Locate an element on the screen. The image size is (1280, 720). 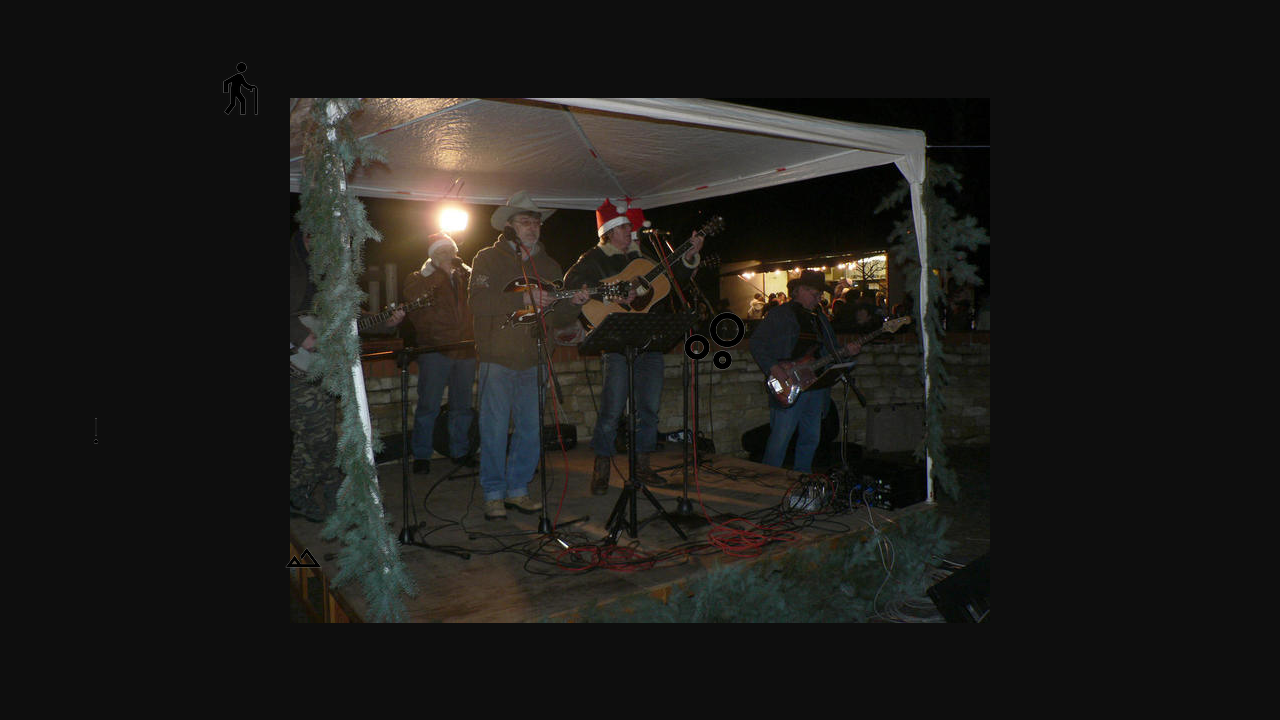
view bubble chart visualization is located at coordinates (713, 341).